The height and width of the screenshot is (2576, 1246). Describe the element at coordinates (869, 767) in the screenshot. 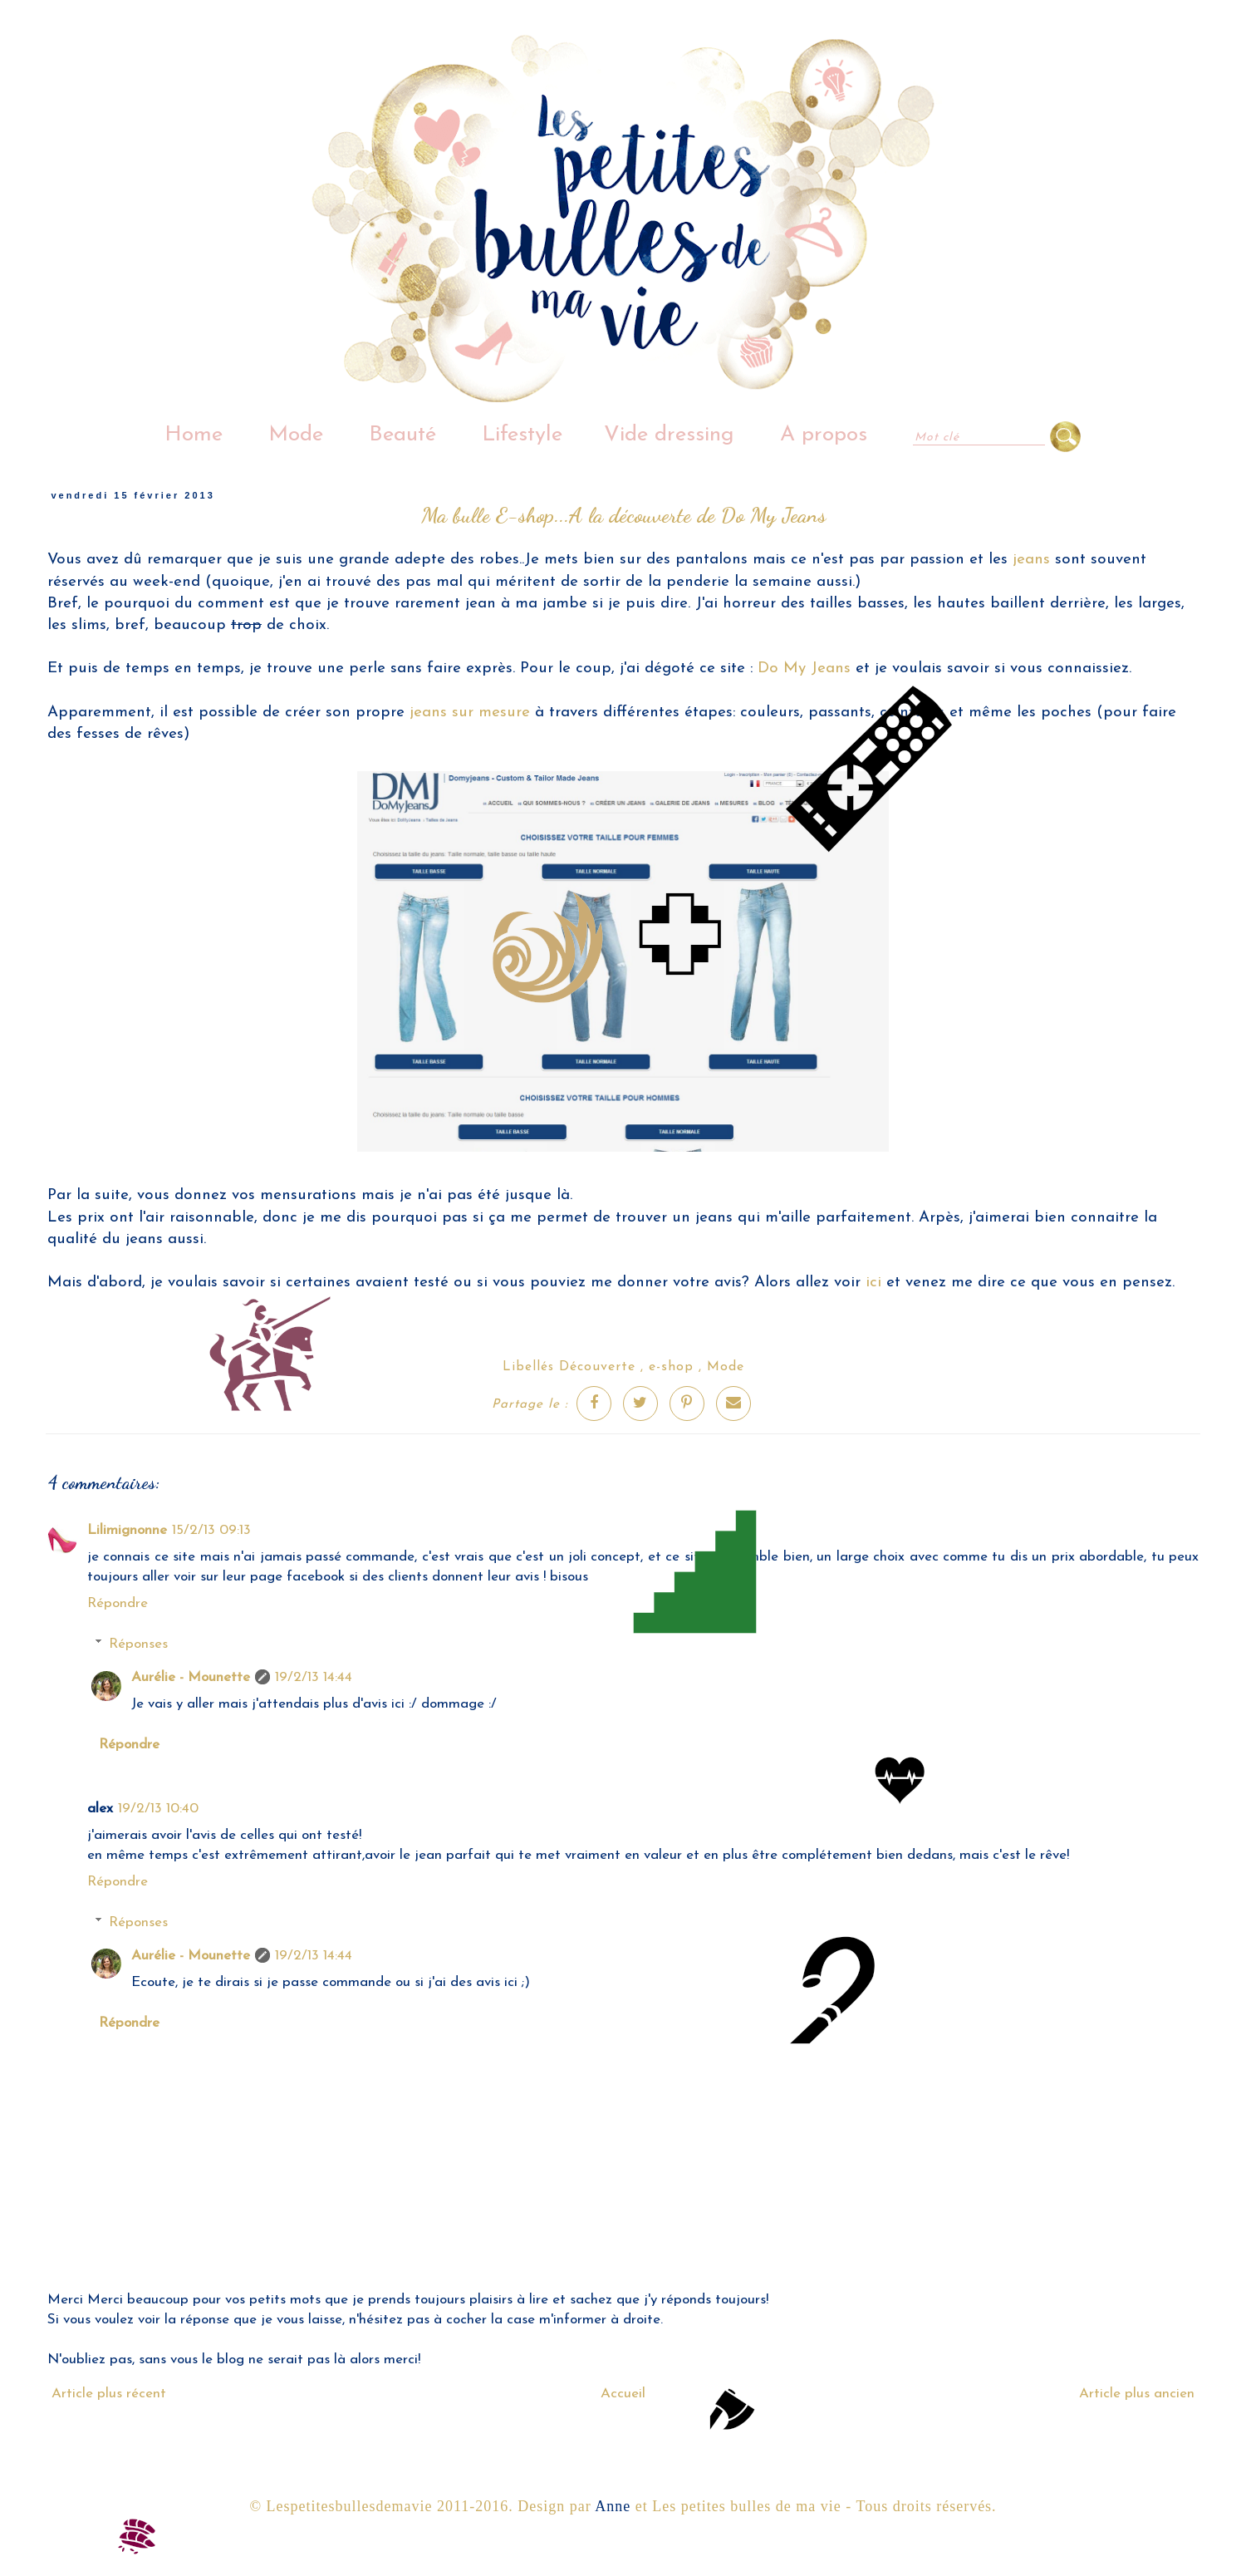

I see `access remote control features` at that location.